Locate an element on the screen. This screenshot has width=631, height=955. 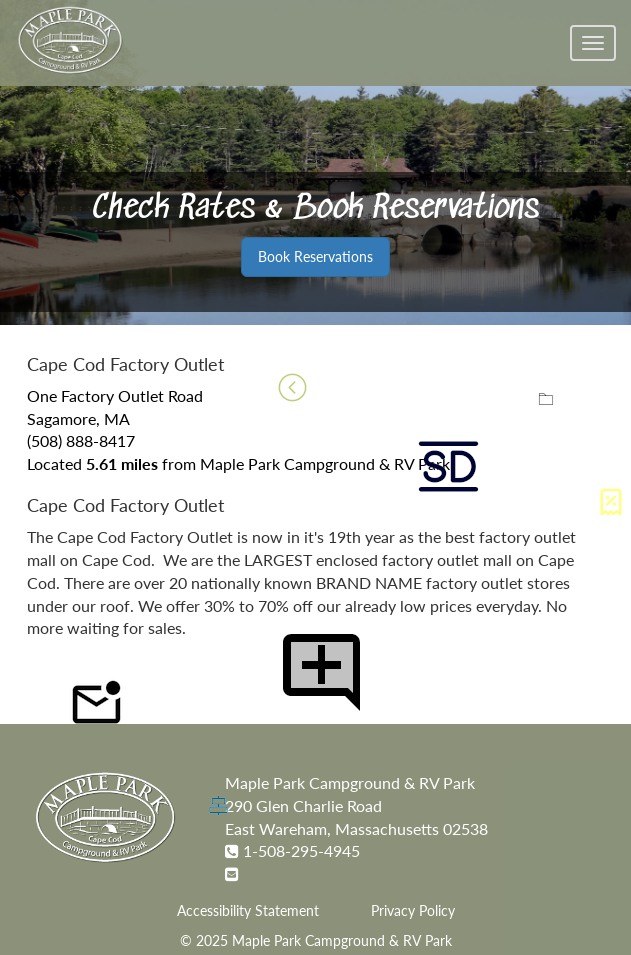
view tax receipt or invoice is located at coordinates (611, 502).